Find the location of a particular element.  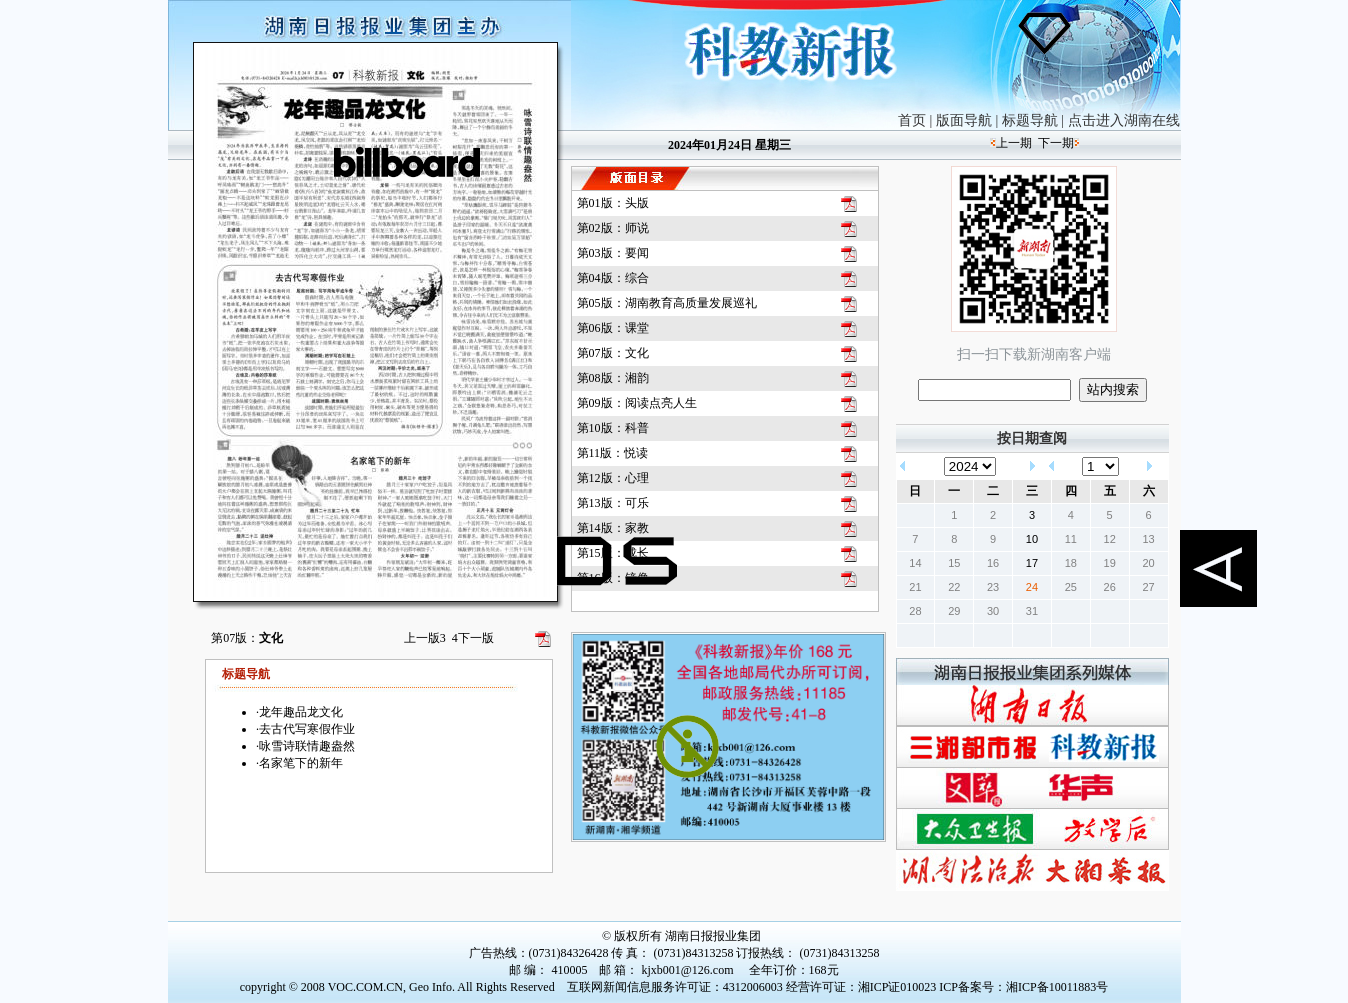

aerospike database logo is located at coordinates (1218, 568).